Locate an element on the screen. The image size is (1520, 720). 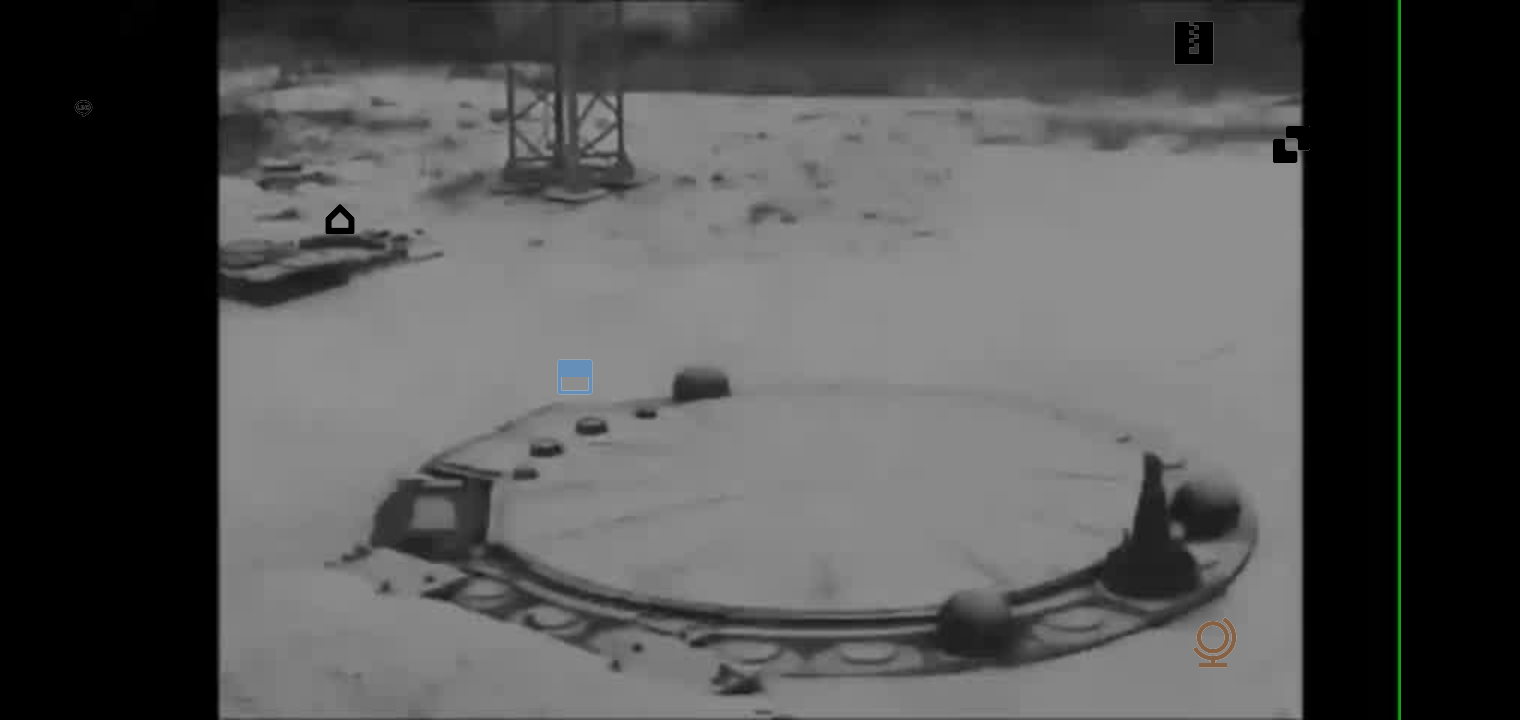
switch to row layout view is located at coordinates (575, 377).